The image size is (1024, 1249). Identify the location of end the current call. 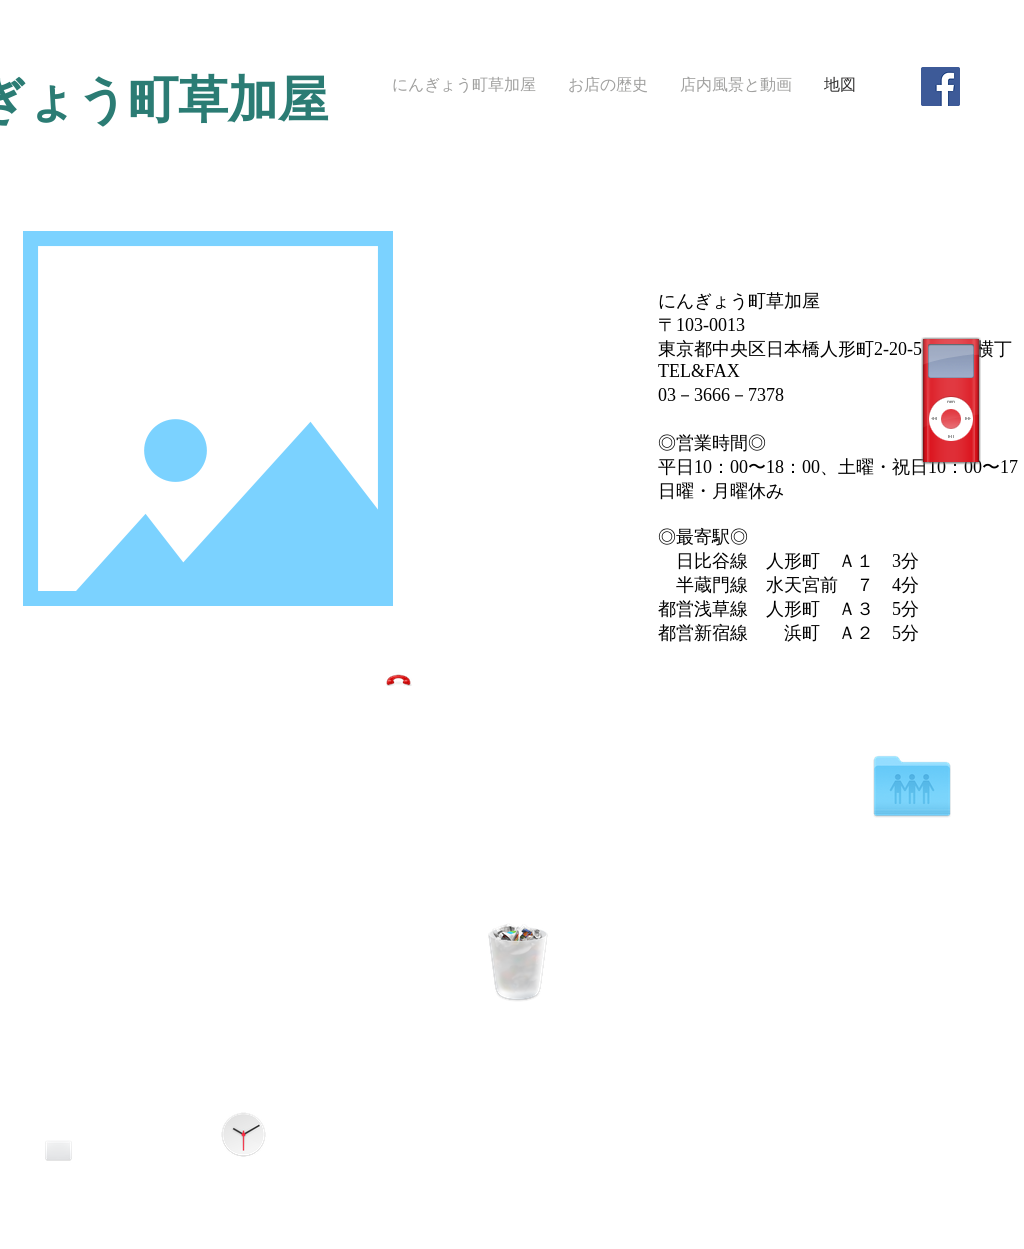
(398, 676).